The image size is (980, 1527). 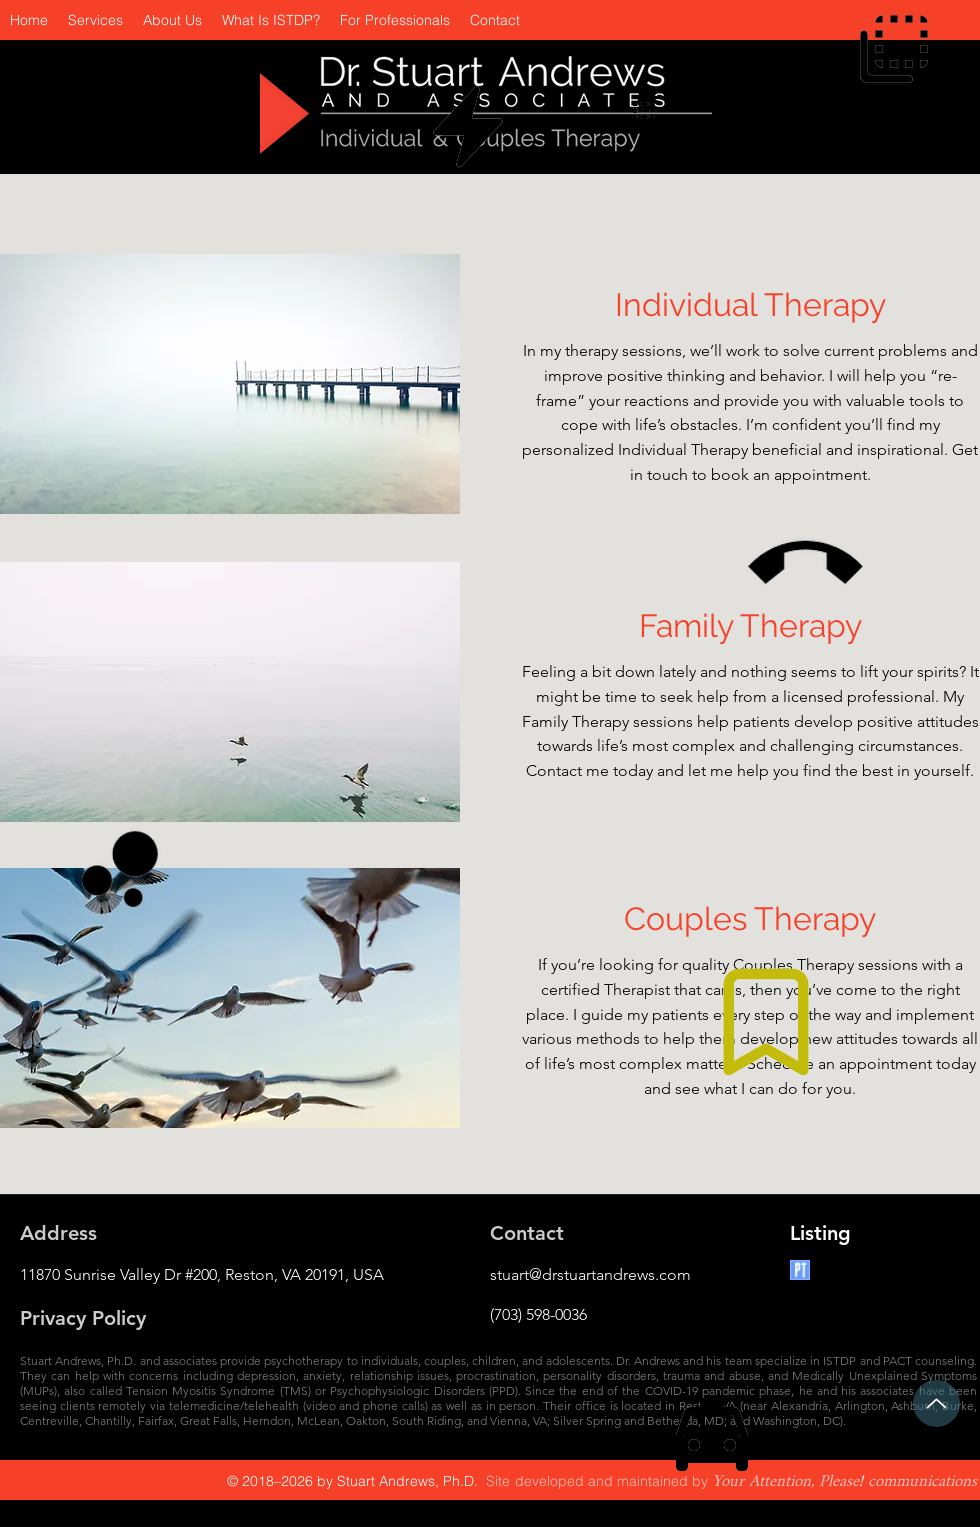 What do you see at coordinates (894, 49) in the screenshot?
I see `send layer to back` at bounding box center [894, 49].